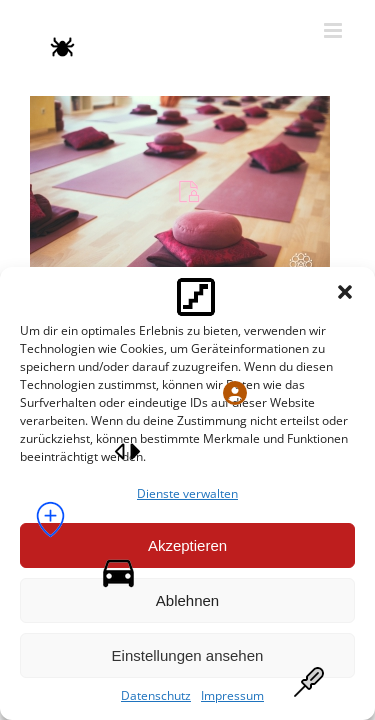 The image size is (375, 720). Describe the element at coordinates (127, 451) in the screenshot. I see `switch to the left panel or view` at that location.